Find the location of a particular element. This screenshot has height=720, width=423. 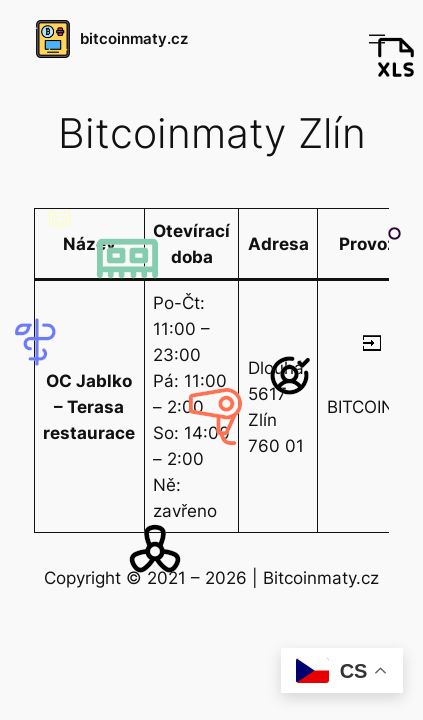

finn the human character icon from adventure time is located at coordinates (59, 218).